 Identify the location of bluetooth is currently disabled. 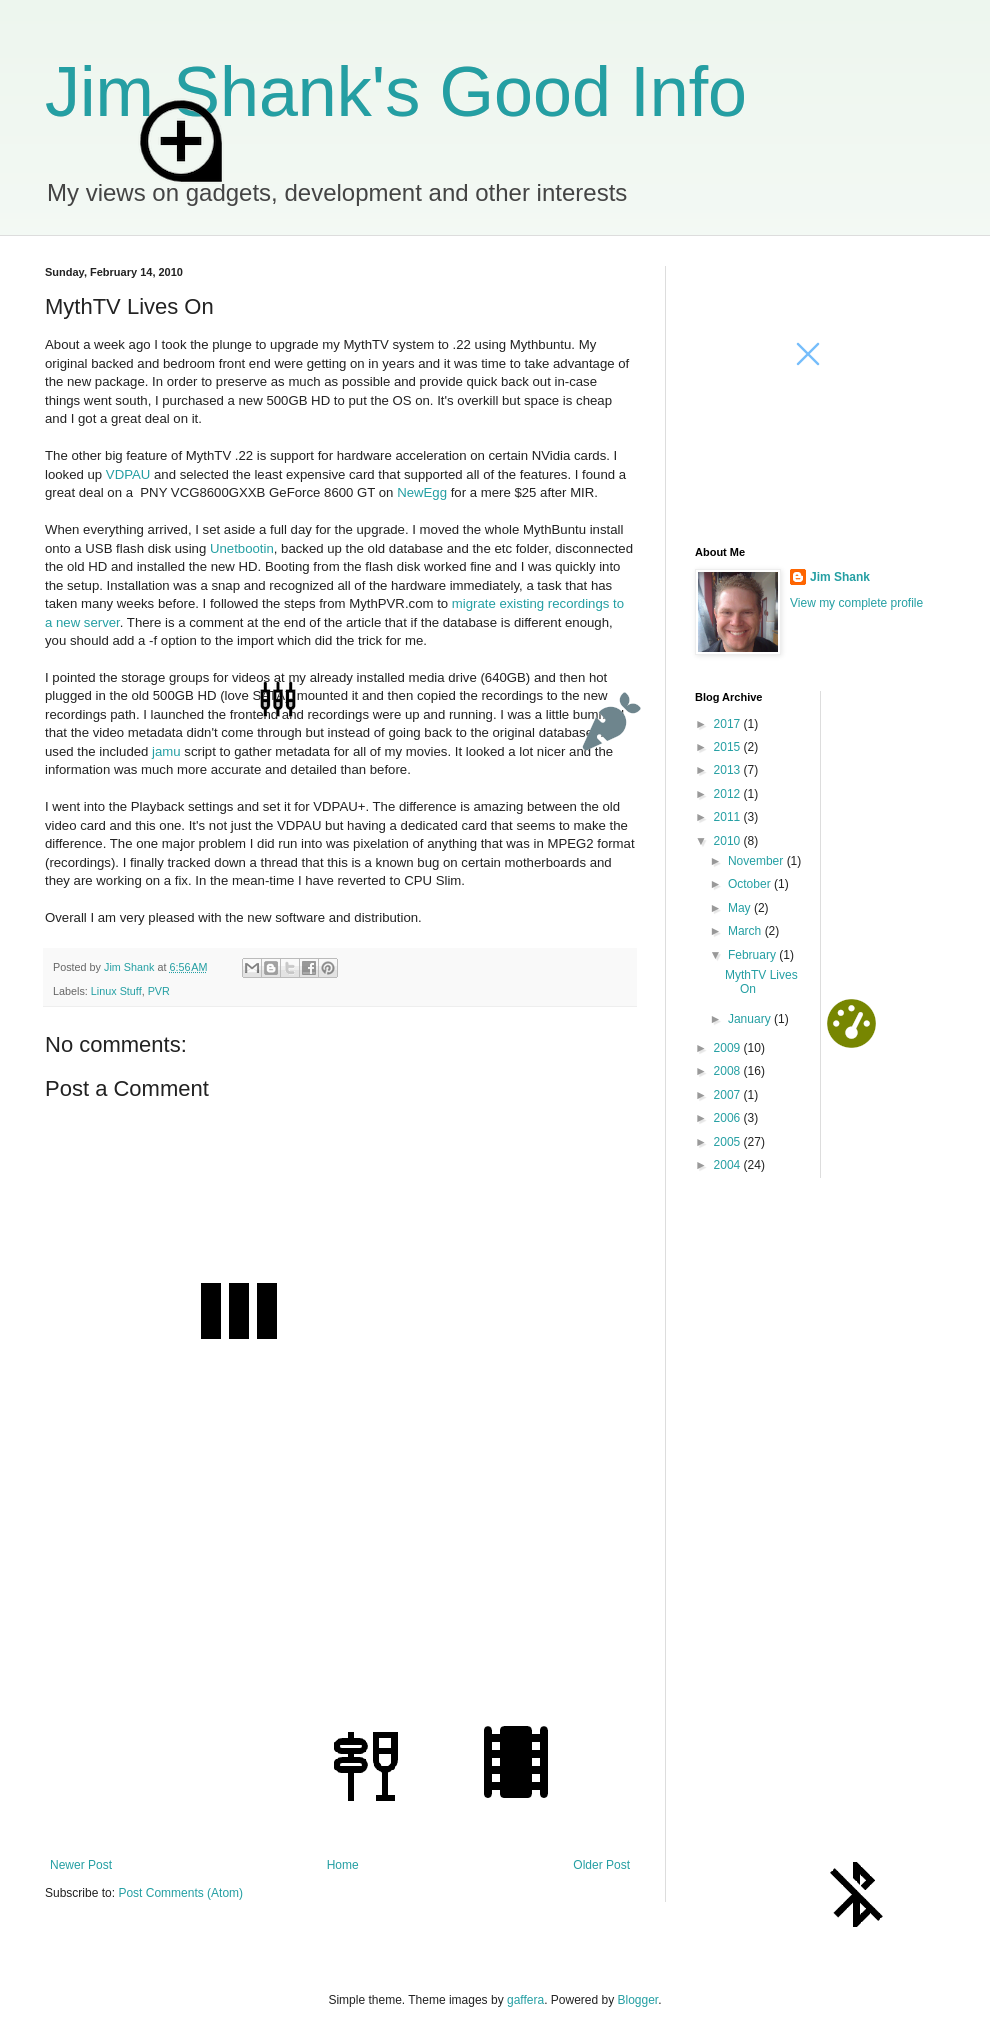
(856, 1894).